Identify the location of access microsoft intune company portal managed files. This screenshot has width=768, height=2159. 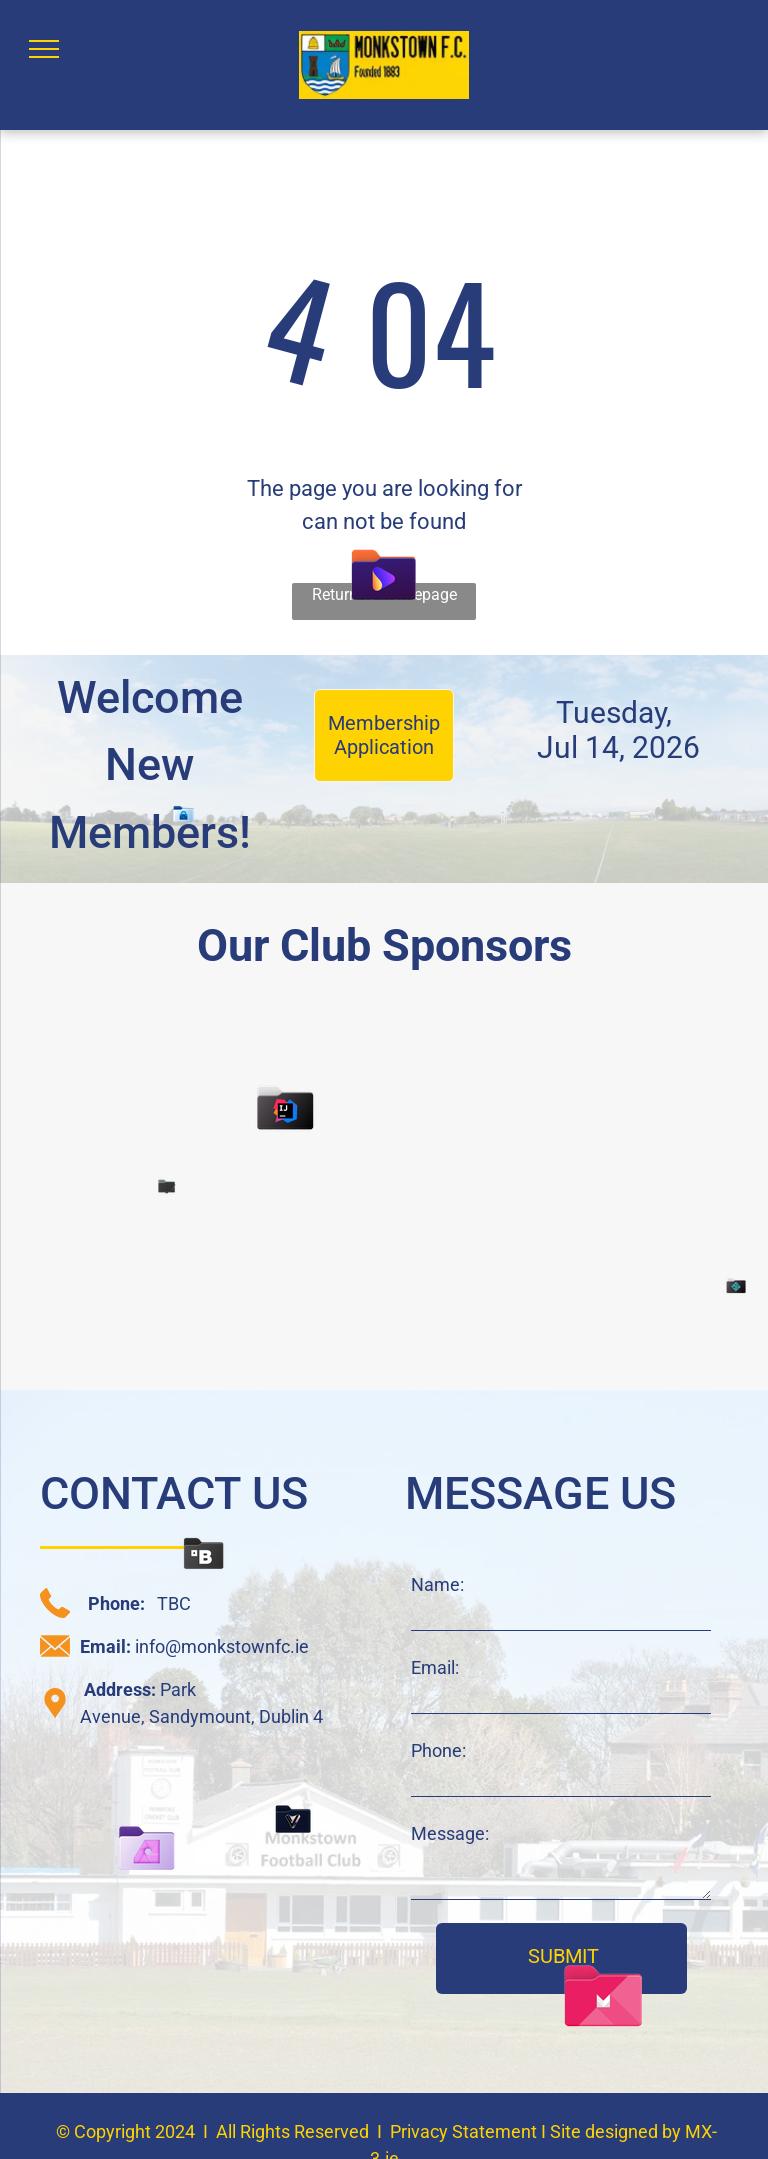
(183, 814).